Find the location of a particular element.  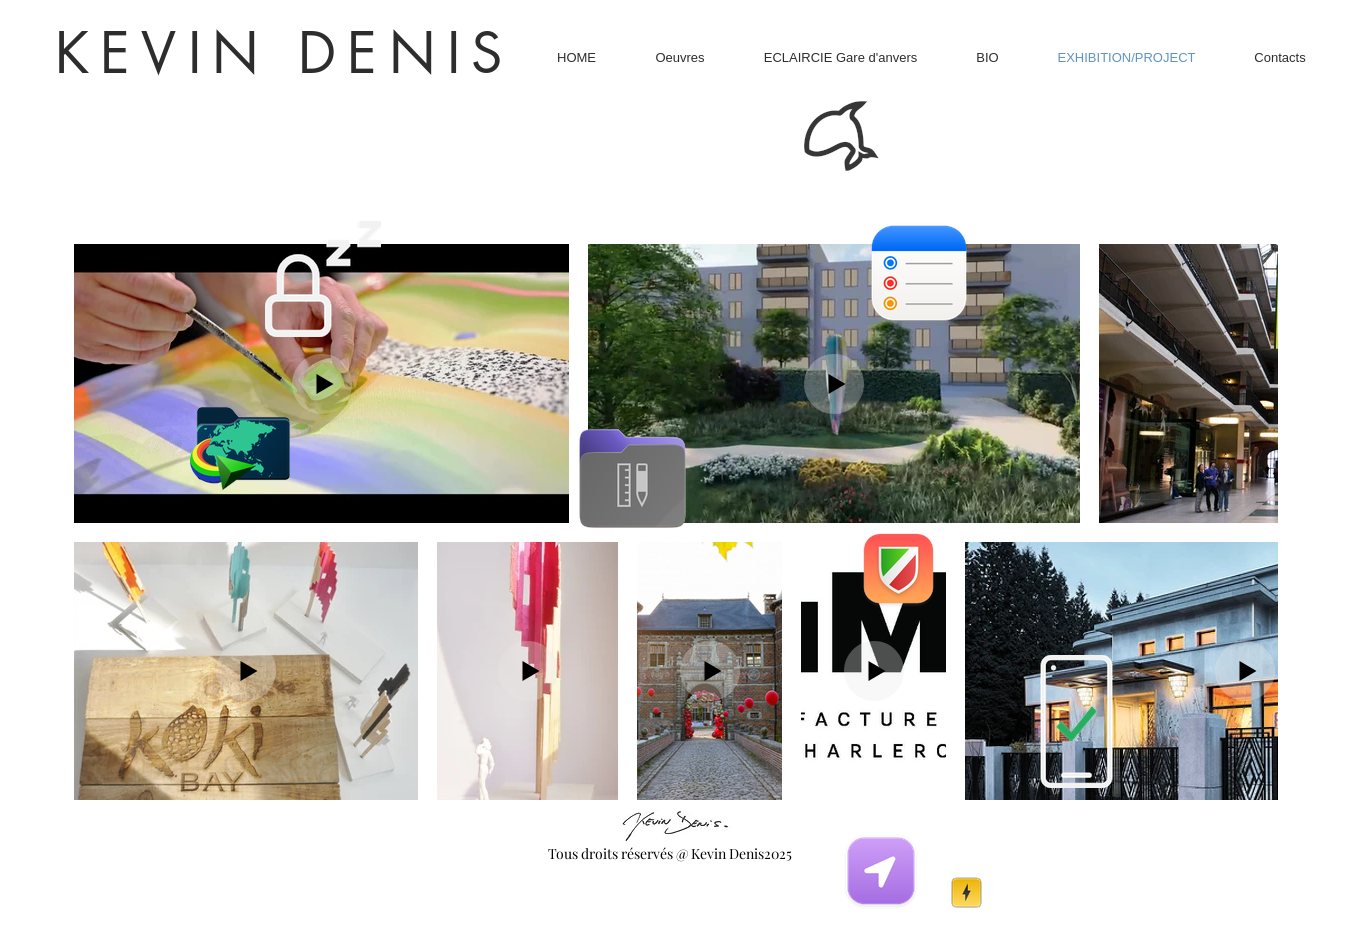

open the basket notes or list-taking app is located at coordinates (919, 273).